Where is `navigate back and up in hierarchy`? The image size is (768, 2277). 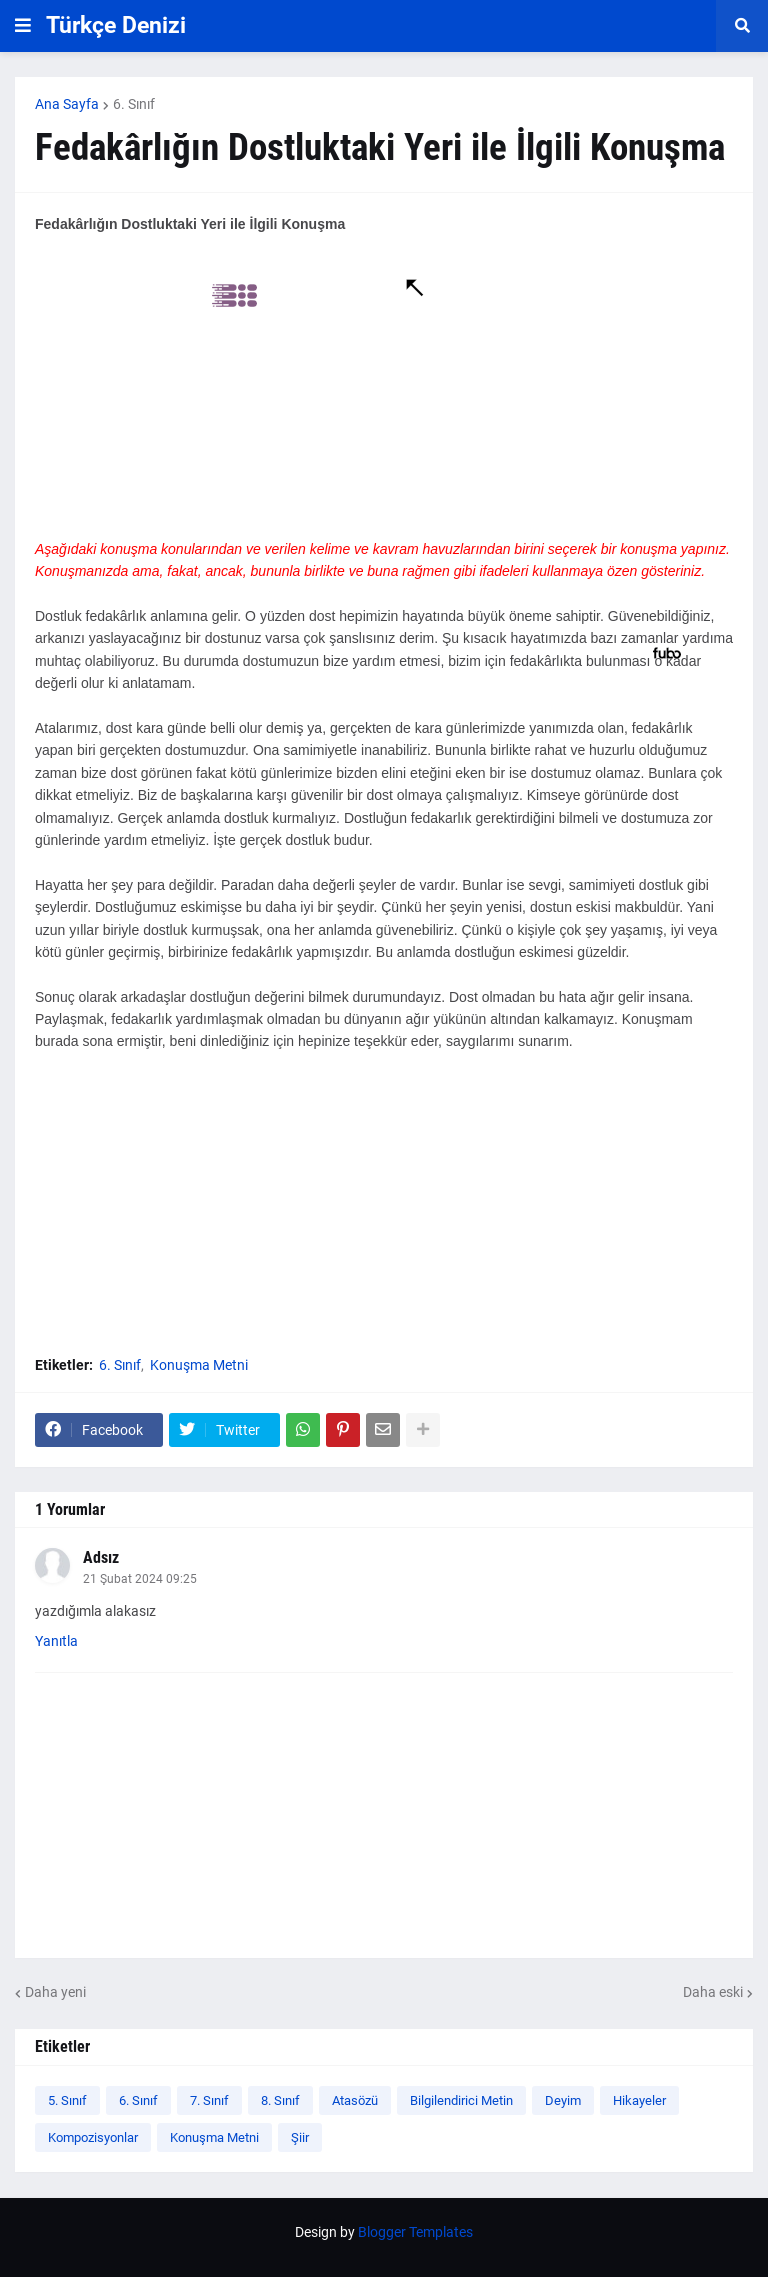 navigate back and up in hierarchy is located at coordinates (414, 287).